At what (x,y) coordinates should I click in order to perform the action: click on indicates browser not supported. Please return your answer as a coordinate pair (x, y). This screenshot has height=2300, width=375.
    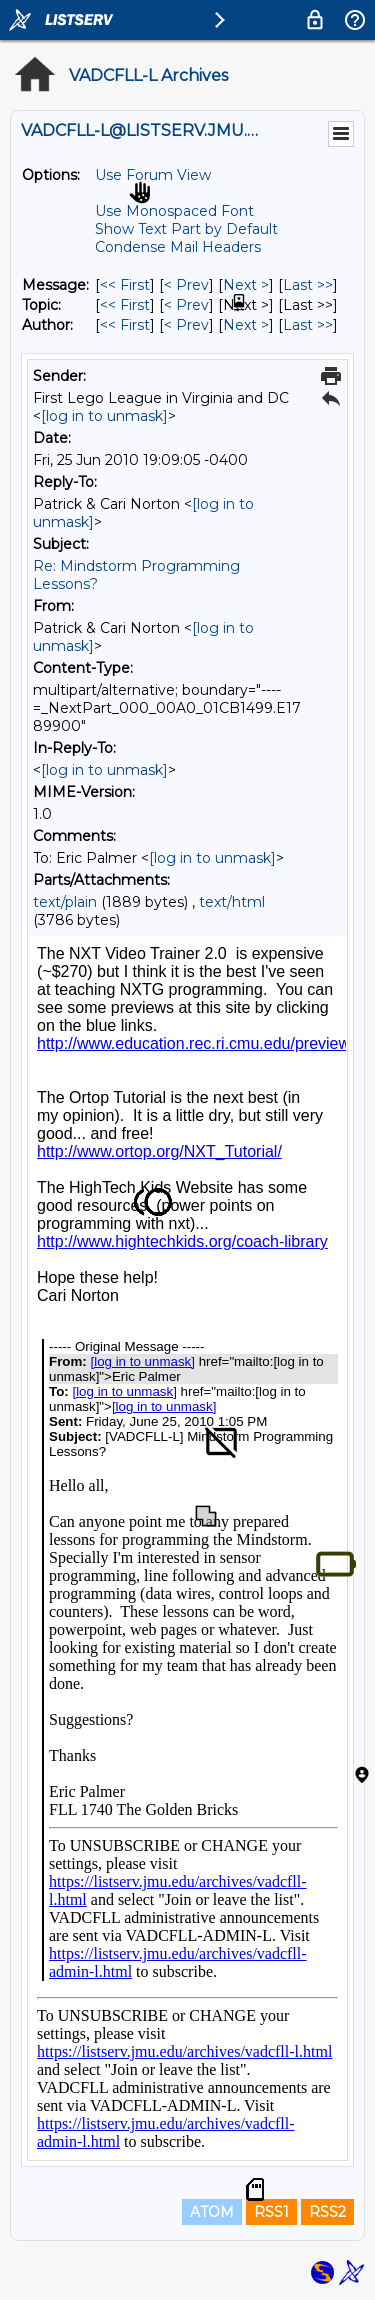
    Looking at the image, I should click on (221, 1441).